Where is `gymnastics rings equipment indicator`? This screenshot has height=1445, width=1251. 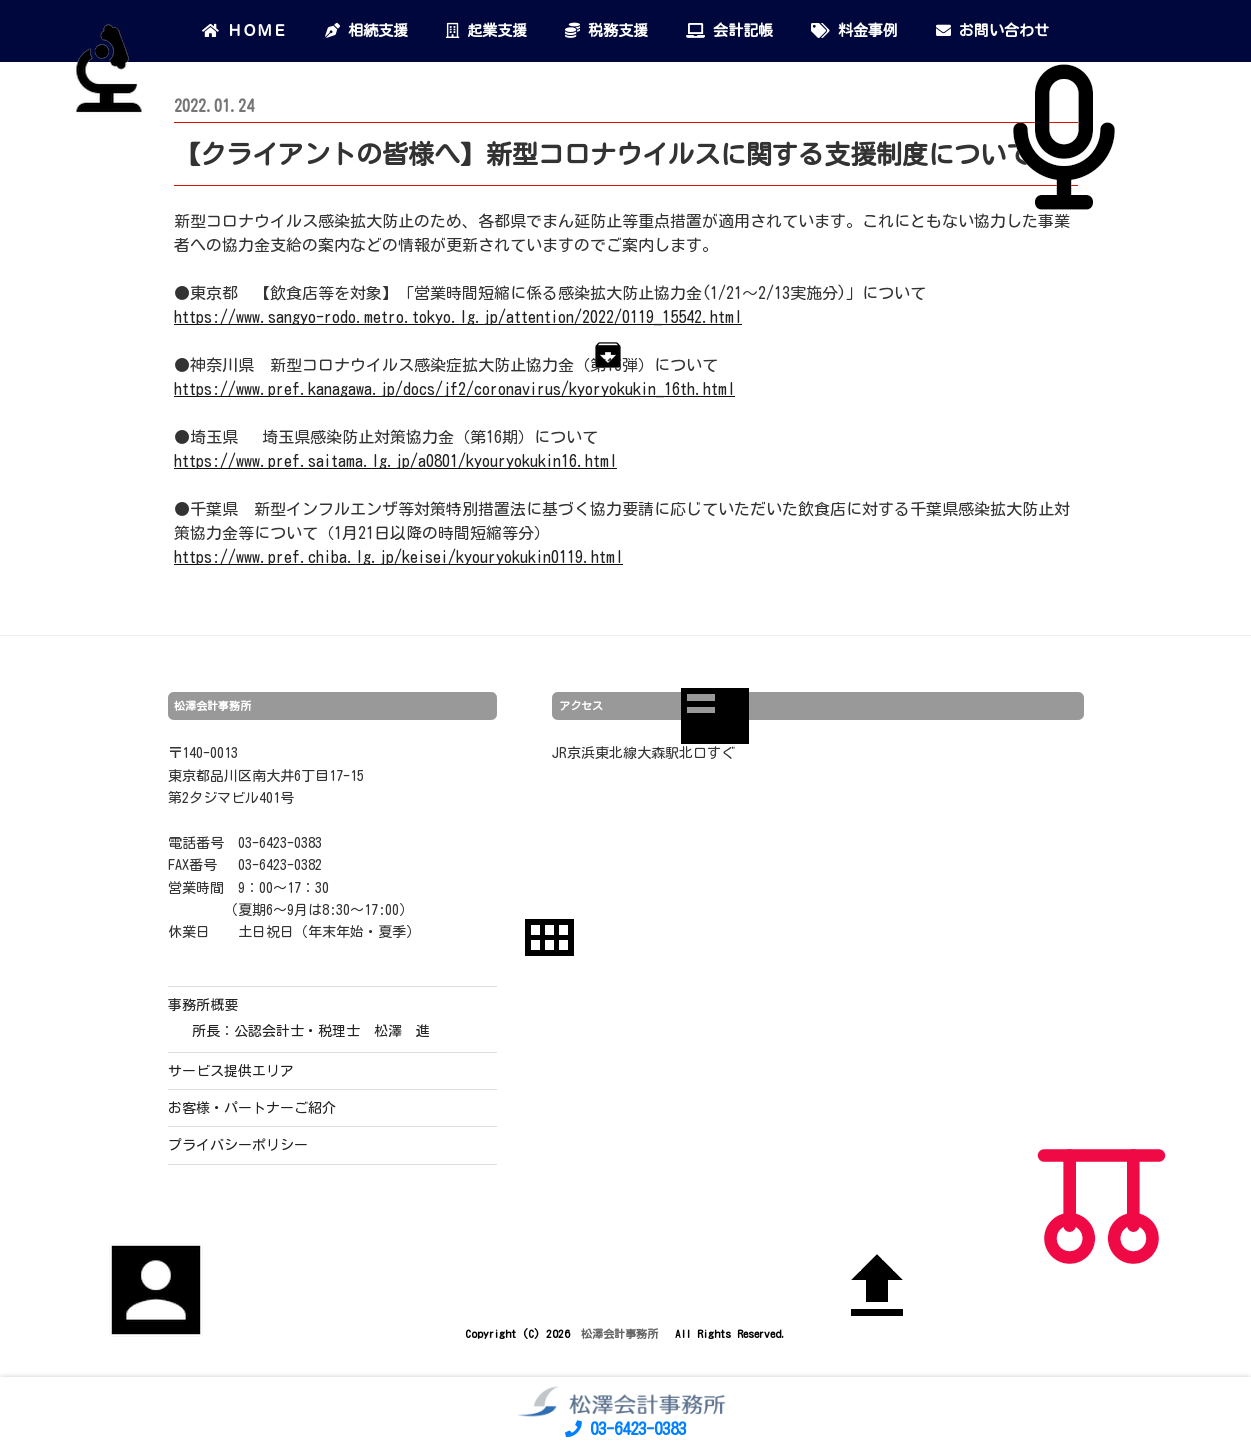
gymnastics rings equipment indicator is located at coordinates (1101, 1206).